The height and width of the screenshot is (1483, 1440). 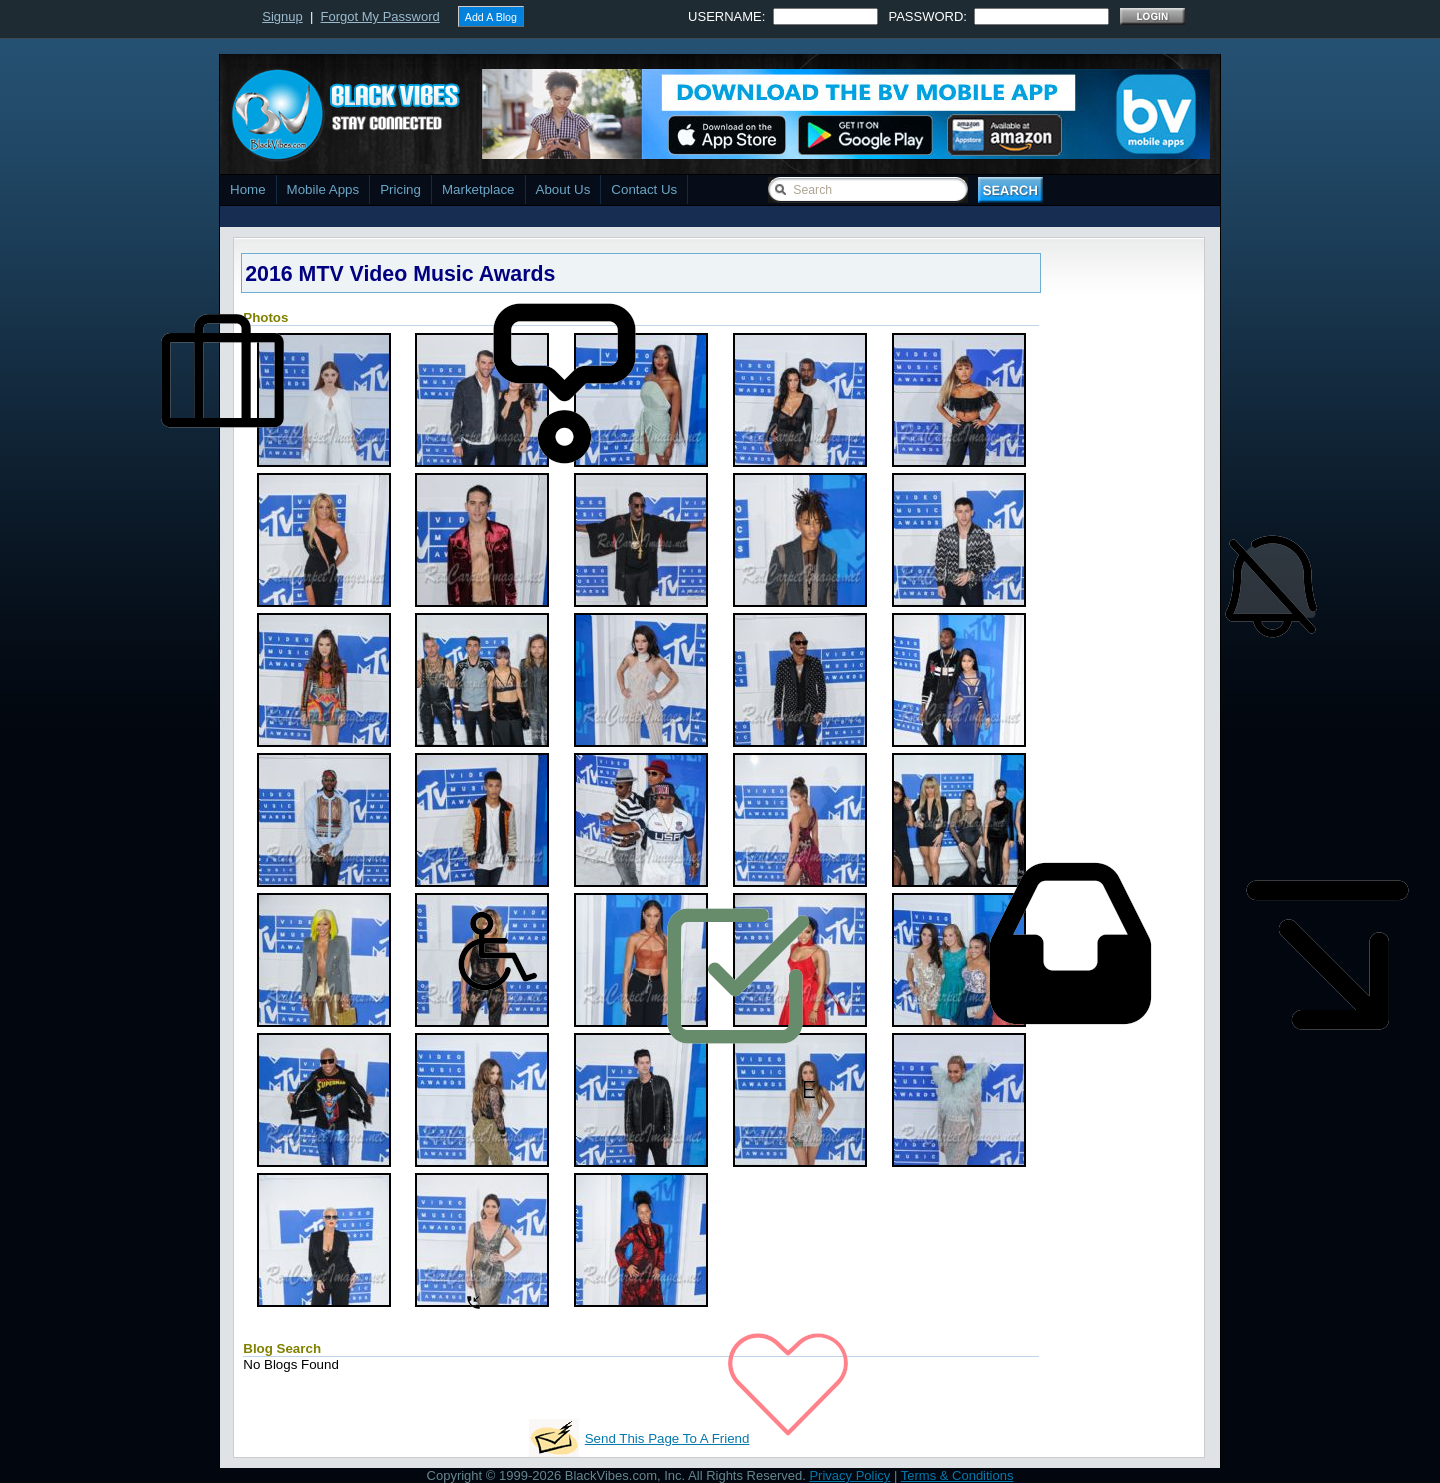 I want to click on mute notifications, so click(x=1272, y=586).